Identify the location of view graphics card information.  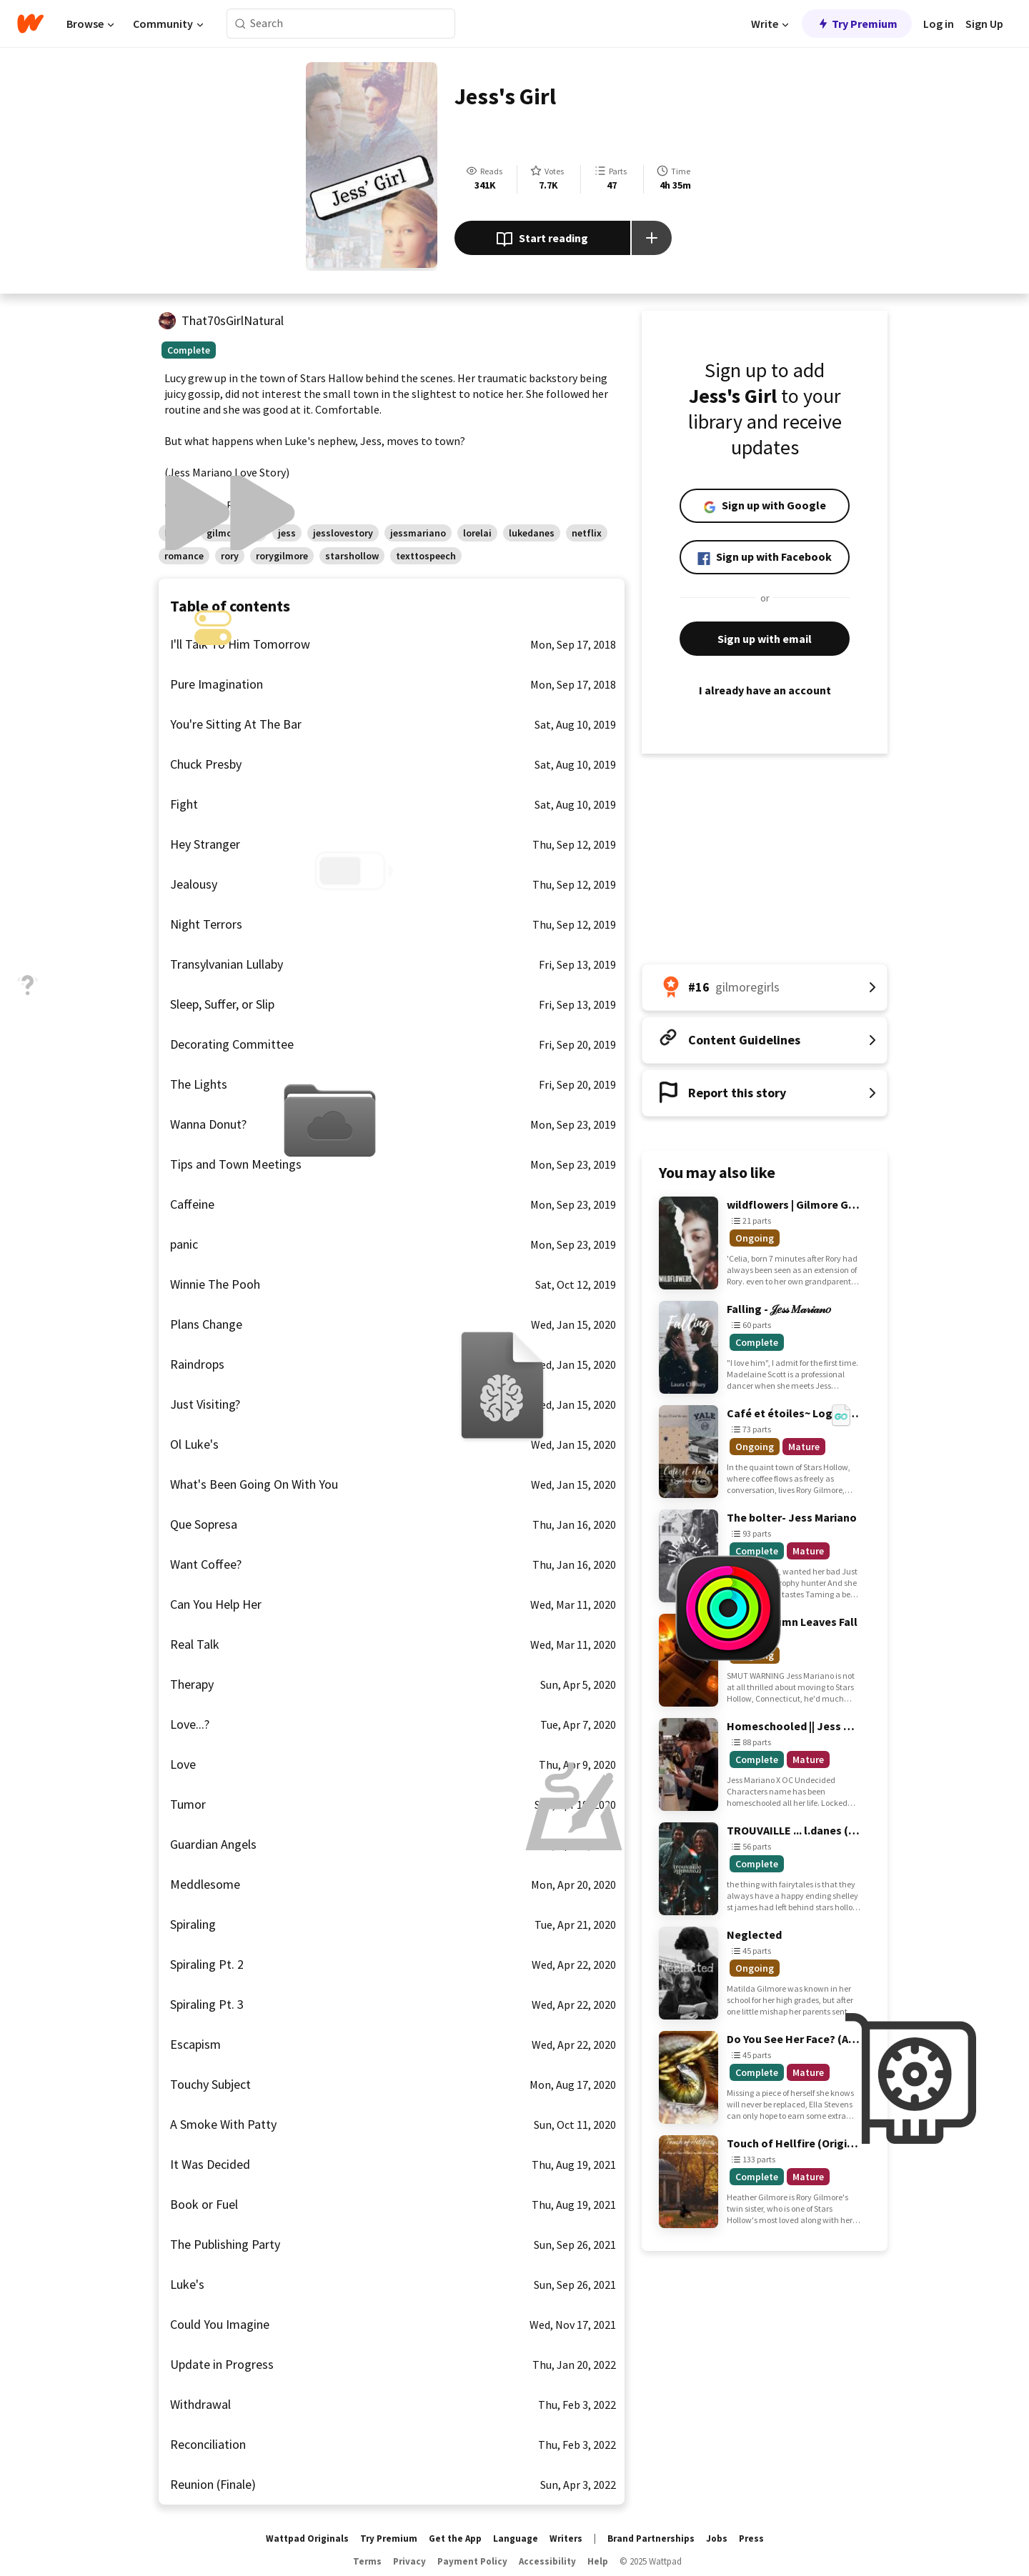
(910, 2078).